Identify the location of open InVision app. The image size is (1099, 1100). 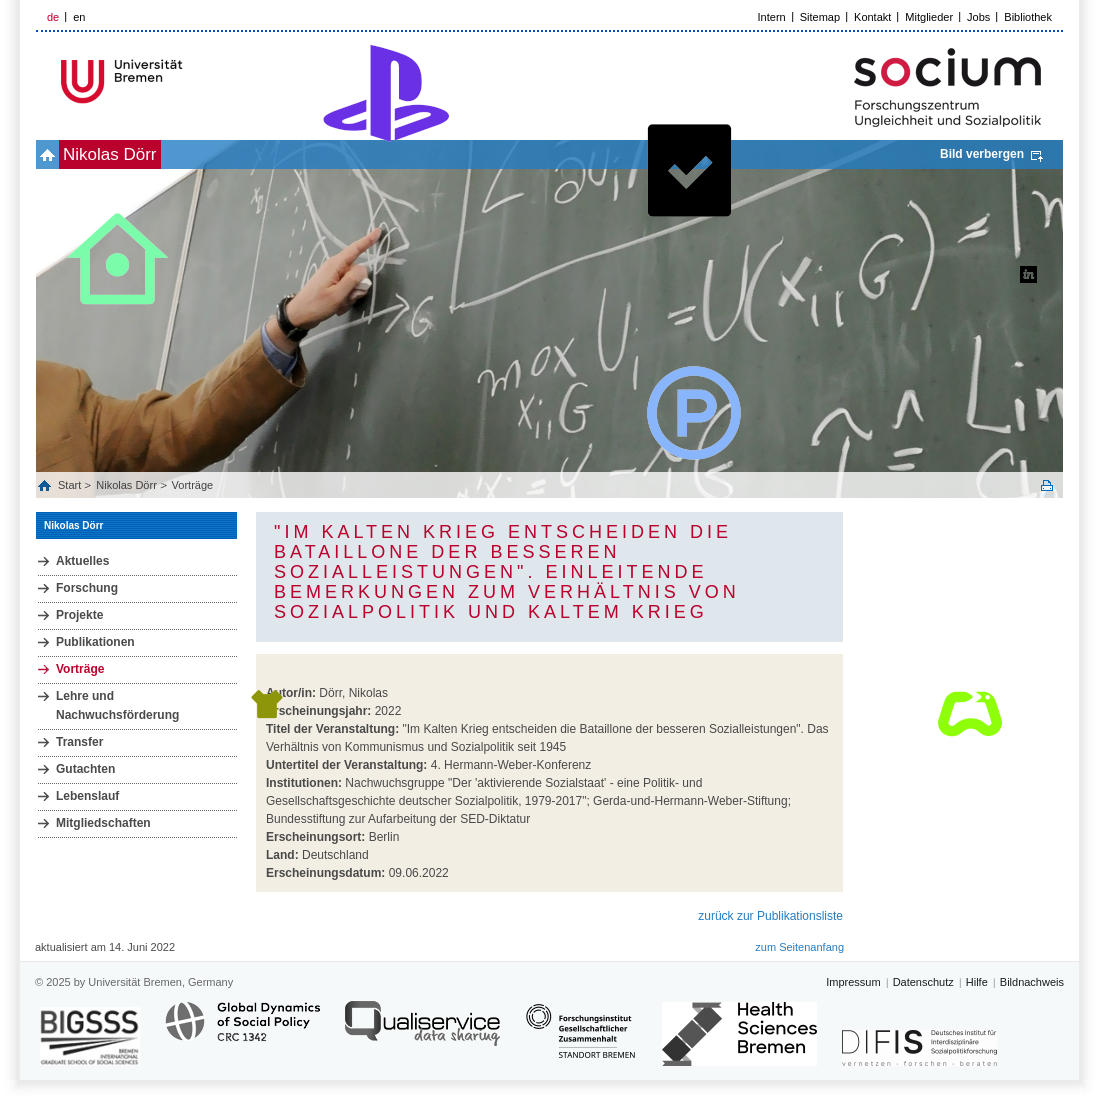
(1028, 274).